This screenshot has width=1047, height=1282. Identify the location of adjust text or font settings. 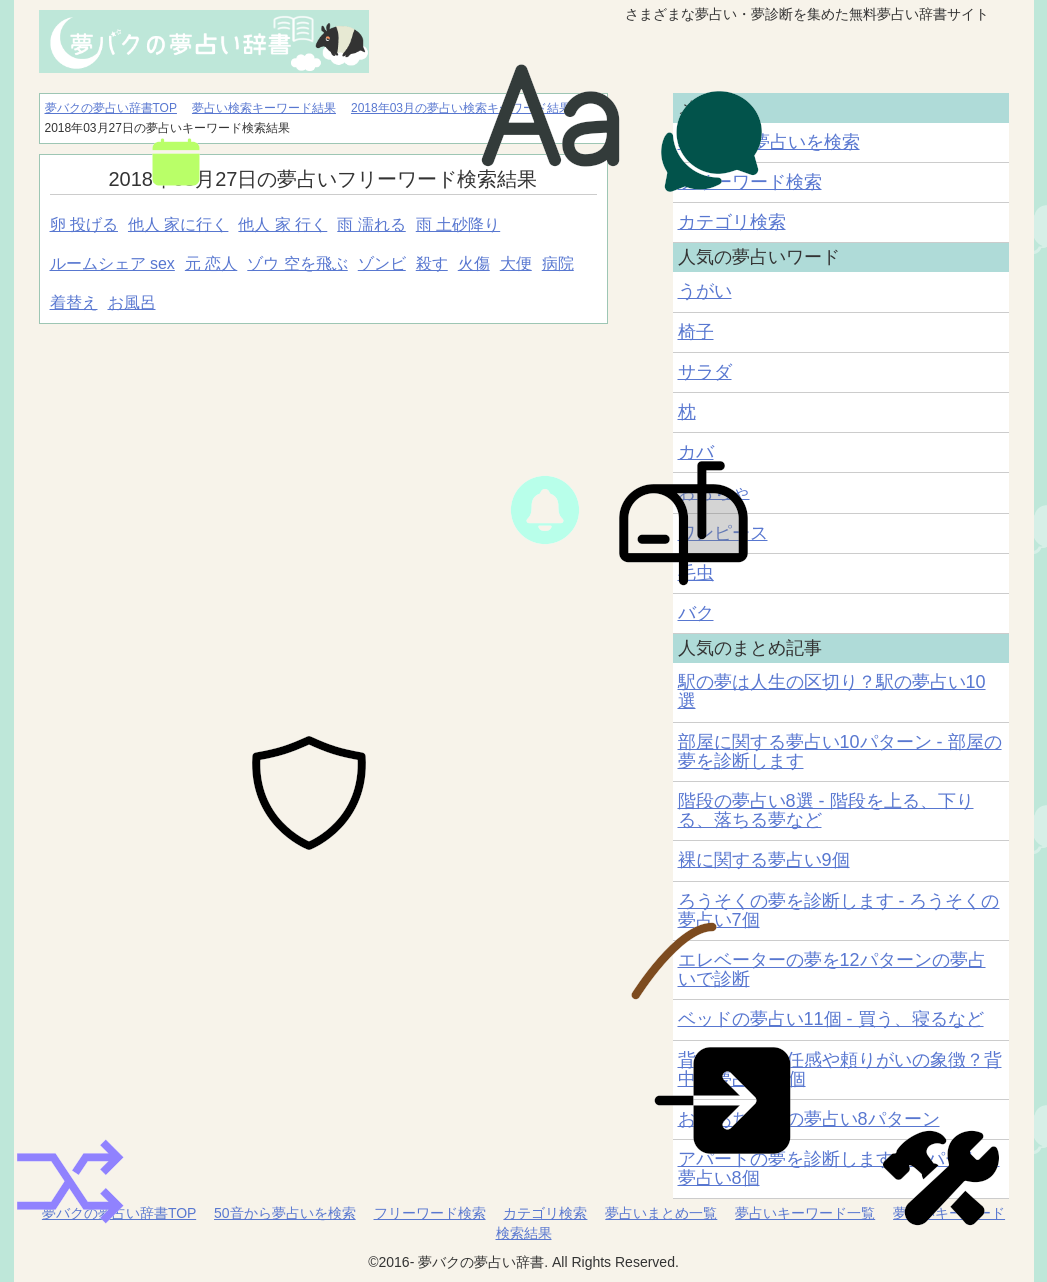
(550, 115).